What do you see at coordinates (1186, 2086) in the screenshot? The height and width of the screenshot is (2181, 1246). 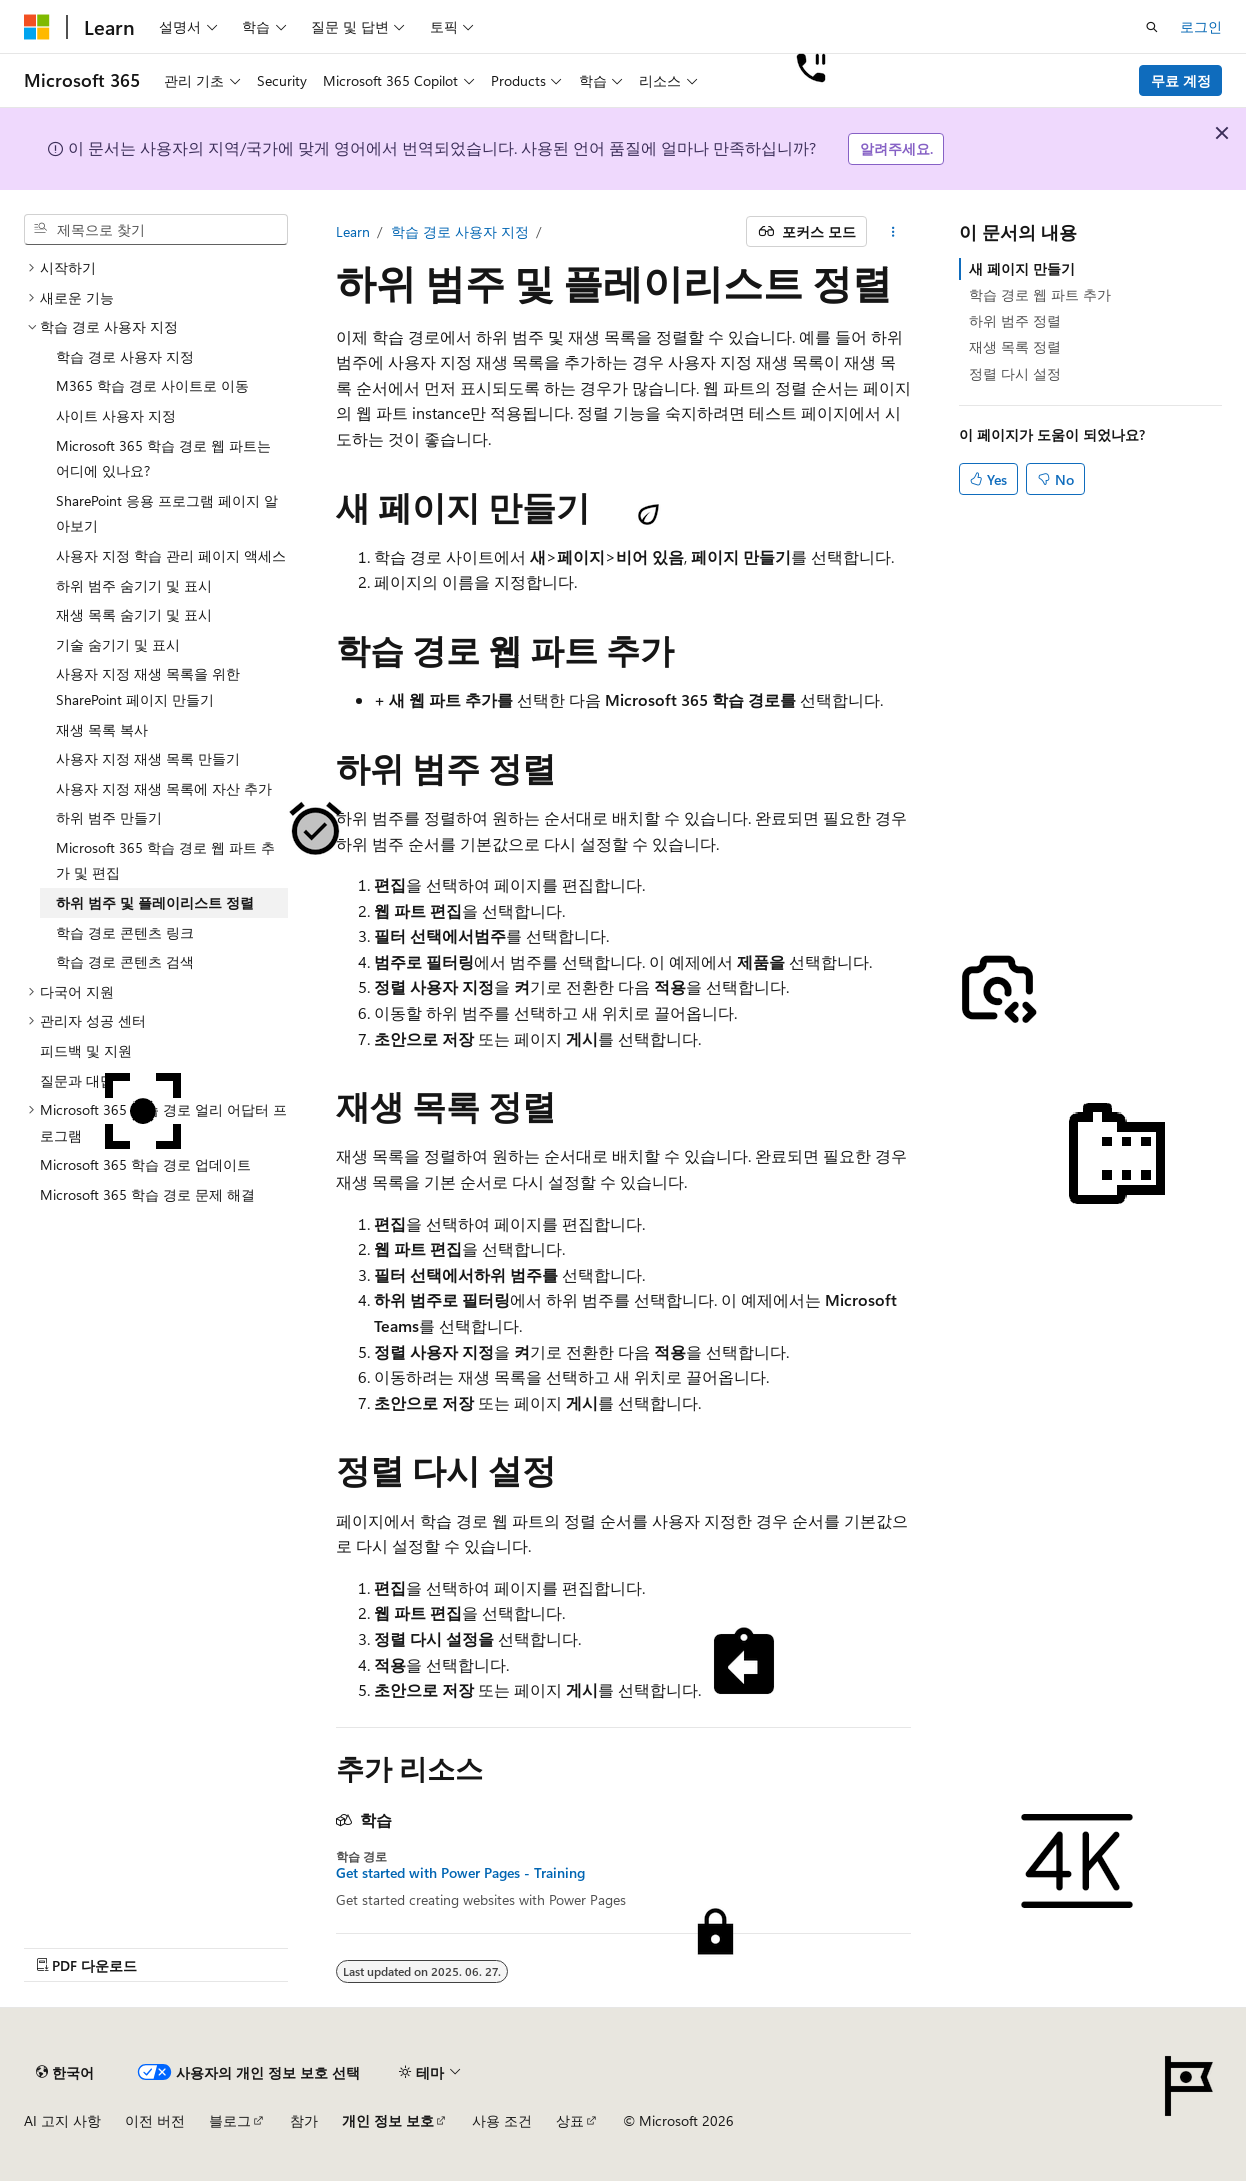 I see `start a guided tour or walkthrough` at bounding box center [1186, 2086].